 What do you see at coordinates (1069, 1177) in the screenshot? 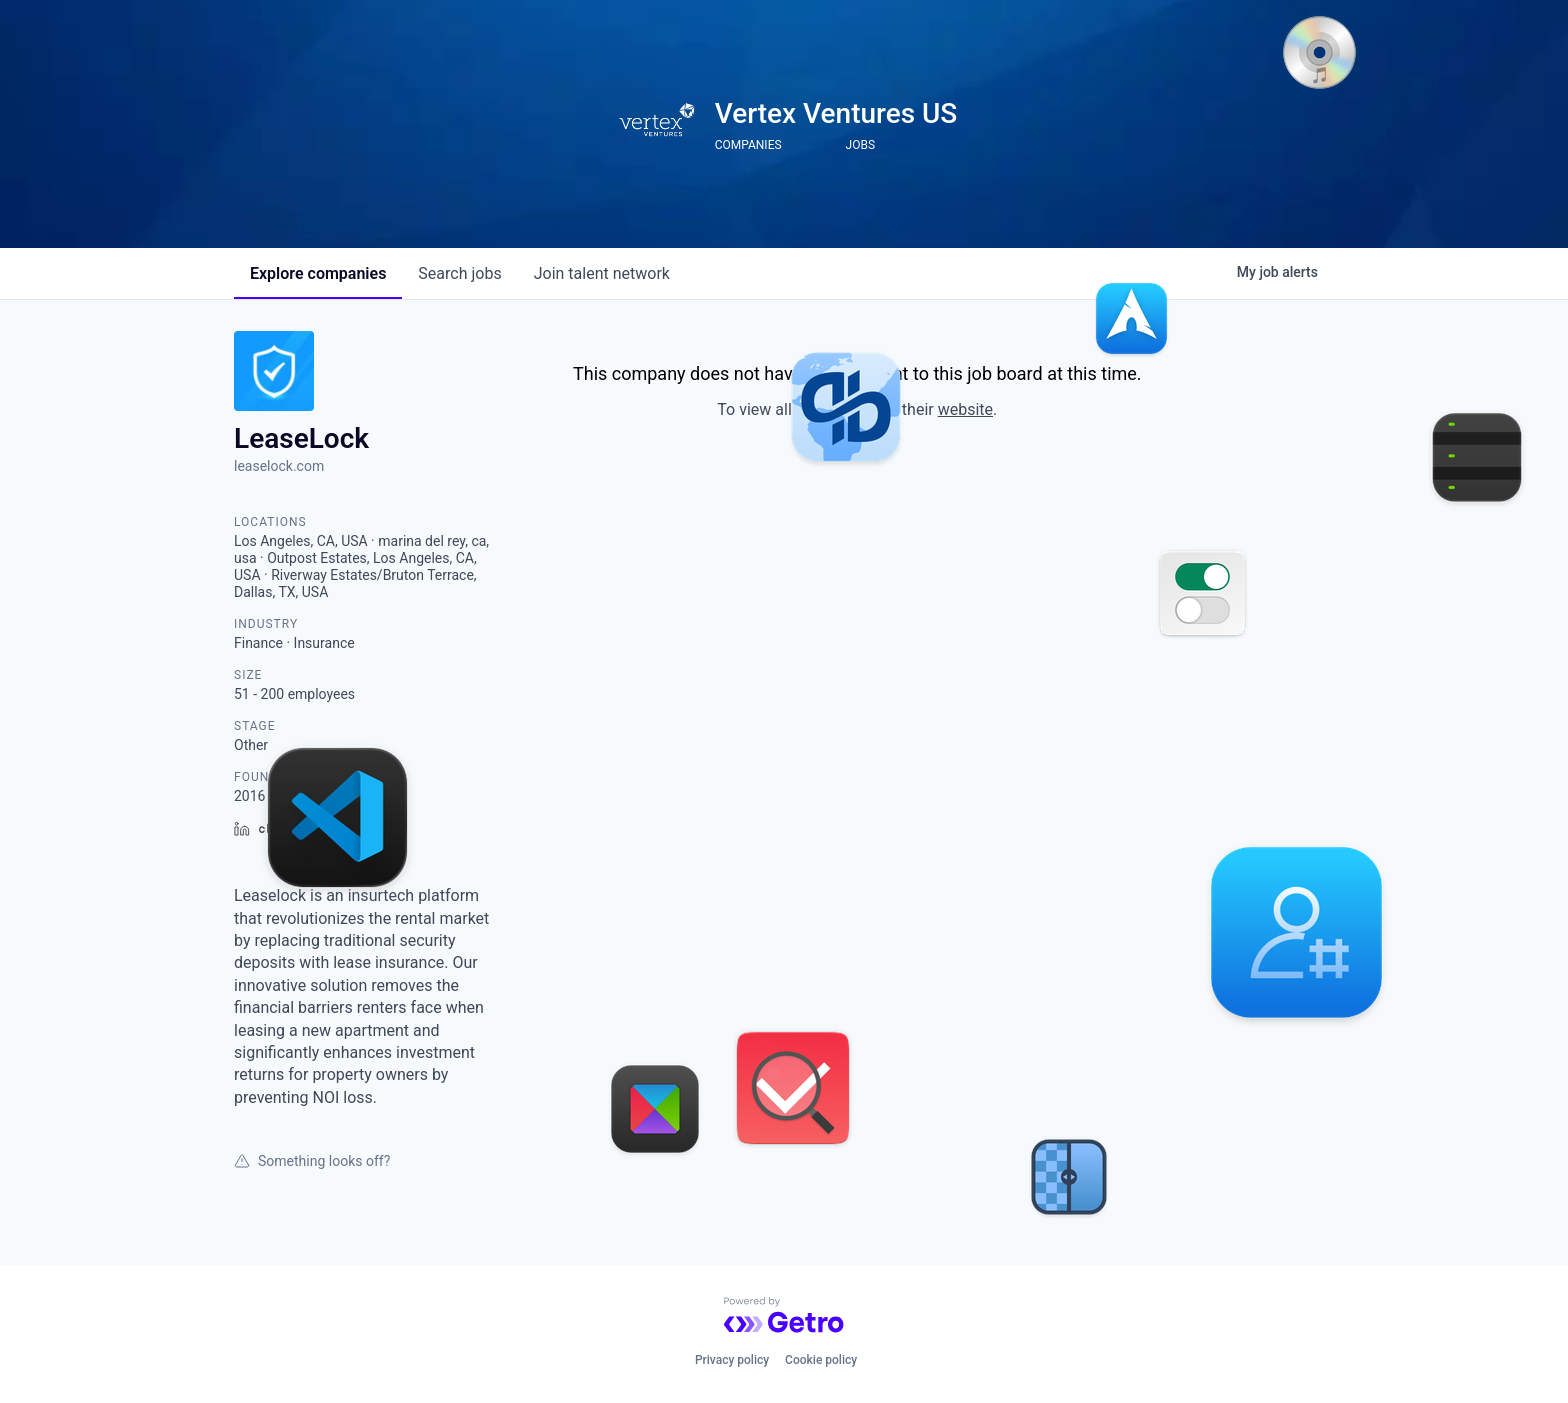
I see `open Upscayl image upscaling app` at bounding box center [1069, 1177].